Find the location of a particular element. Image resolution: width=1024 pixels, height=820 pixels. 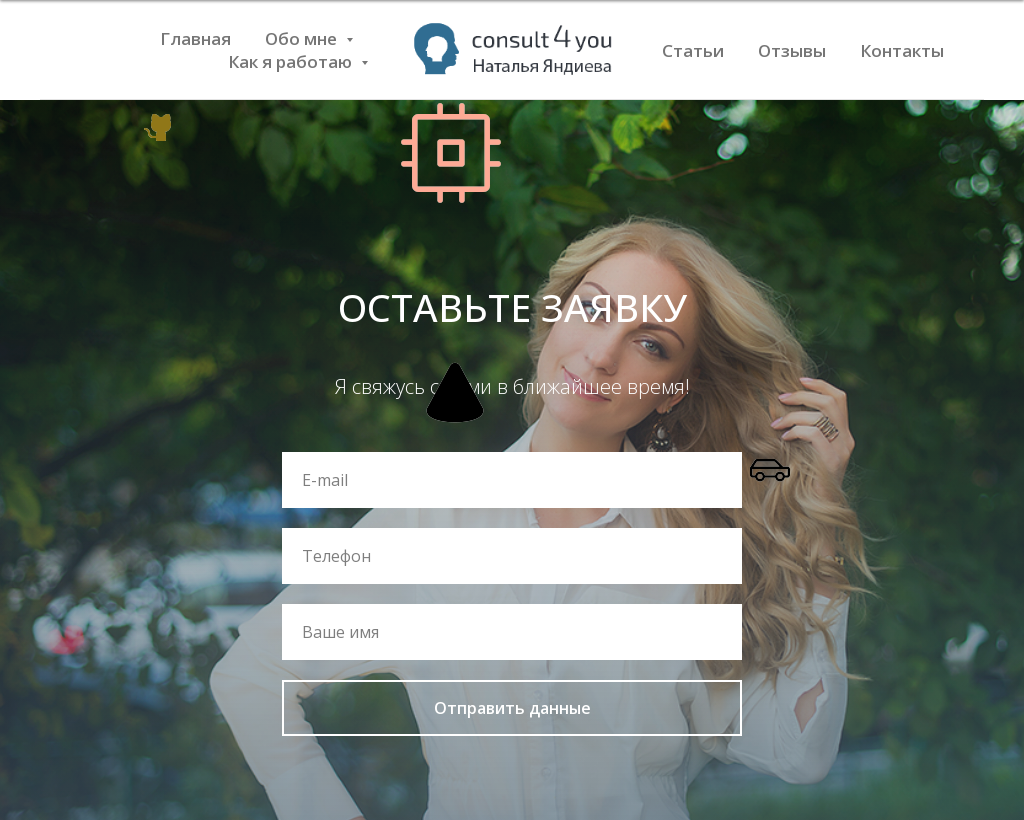

indicates a traffic cone or construction zone is located at coordinates (455, 394).